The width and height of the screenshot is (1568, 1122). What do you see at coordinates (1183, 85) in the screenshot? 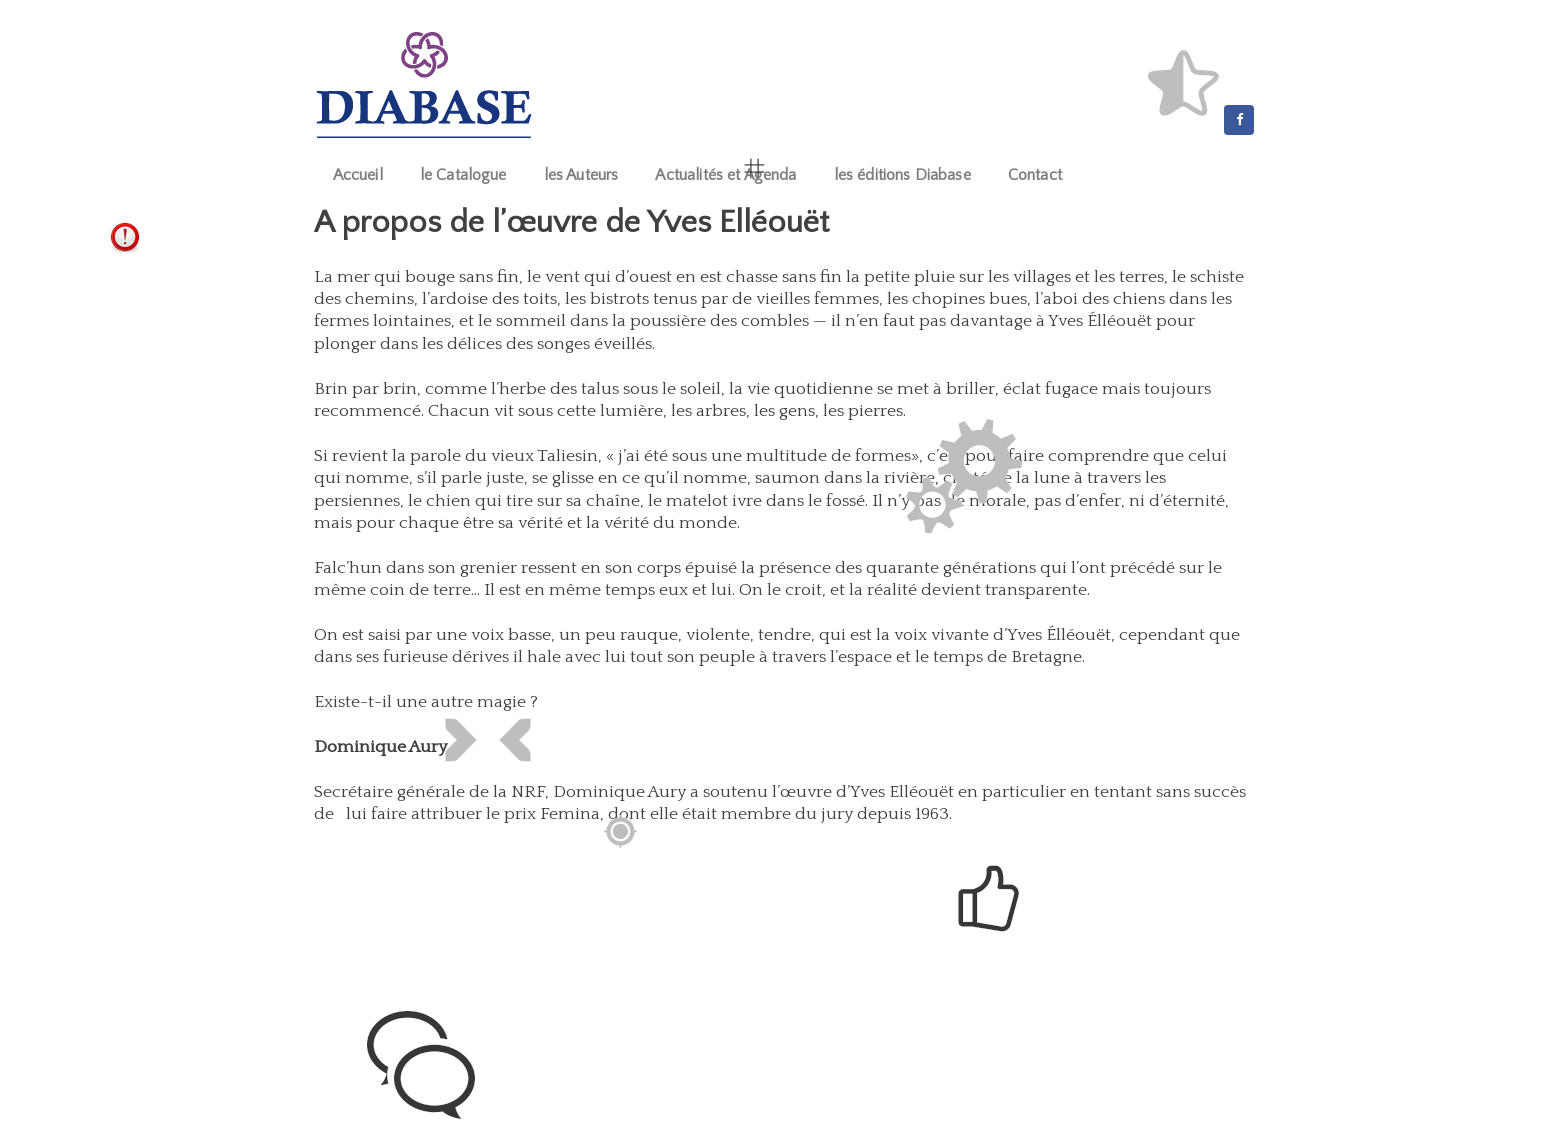
I see `indicates a partial or half rating` at bounding box center [1183, 85].